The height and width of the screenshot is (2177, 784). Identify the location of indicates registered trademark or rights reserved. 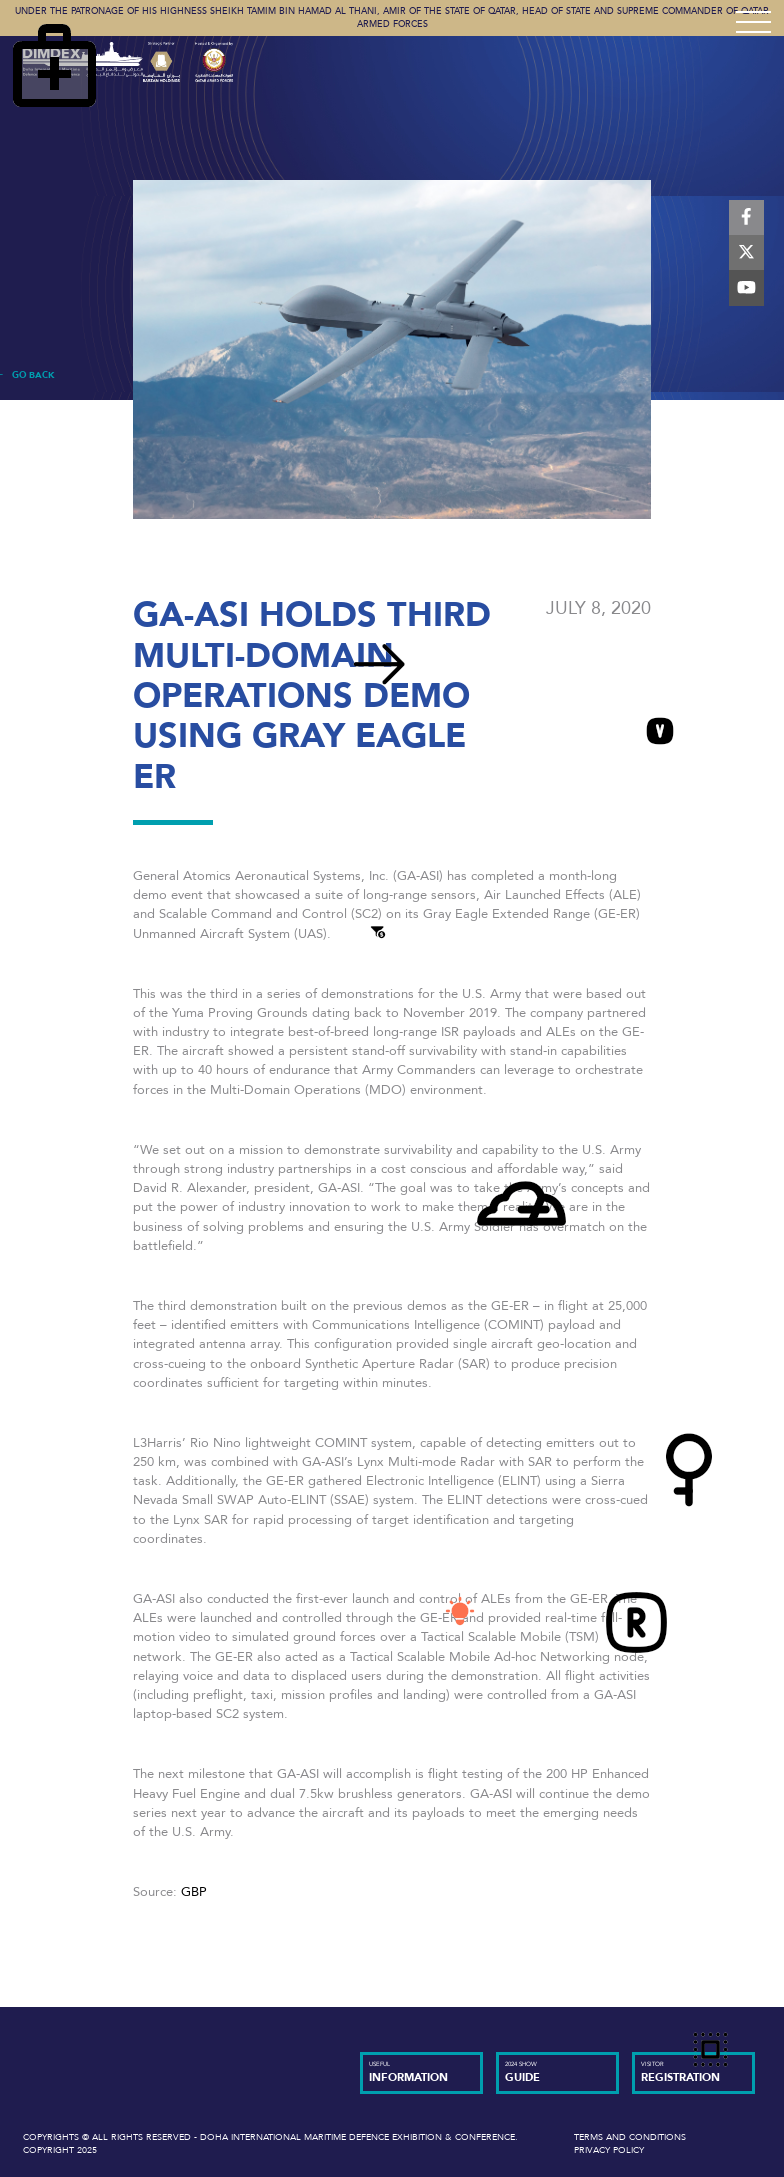
(636, 1622).